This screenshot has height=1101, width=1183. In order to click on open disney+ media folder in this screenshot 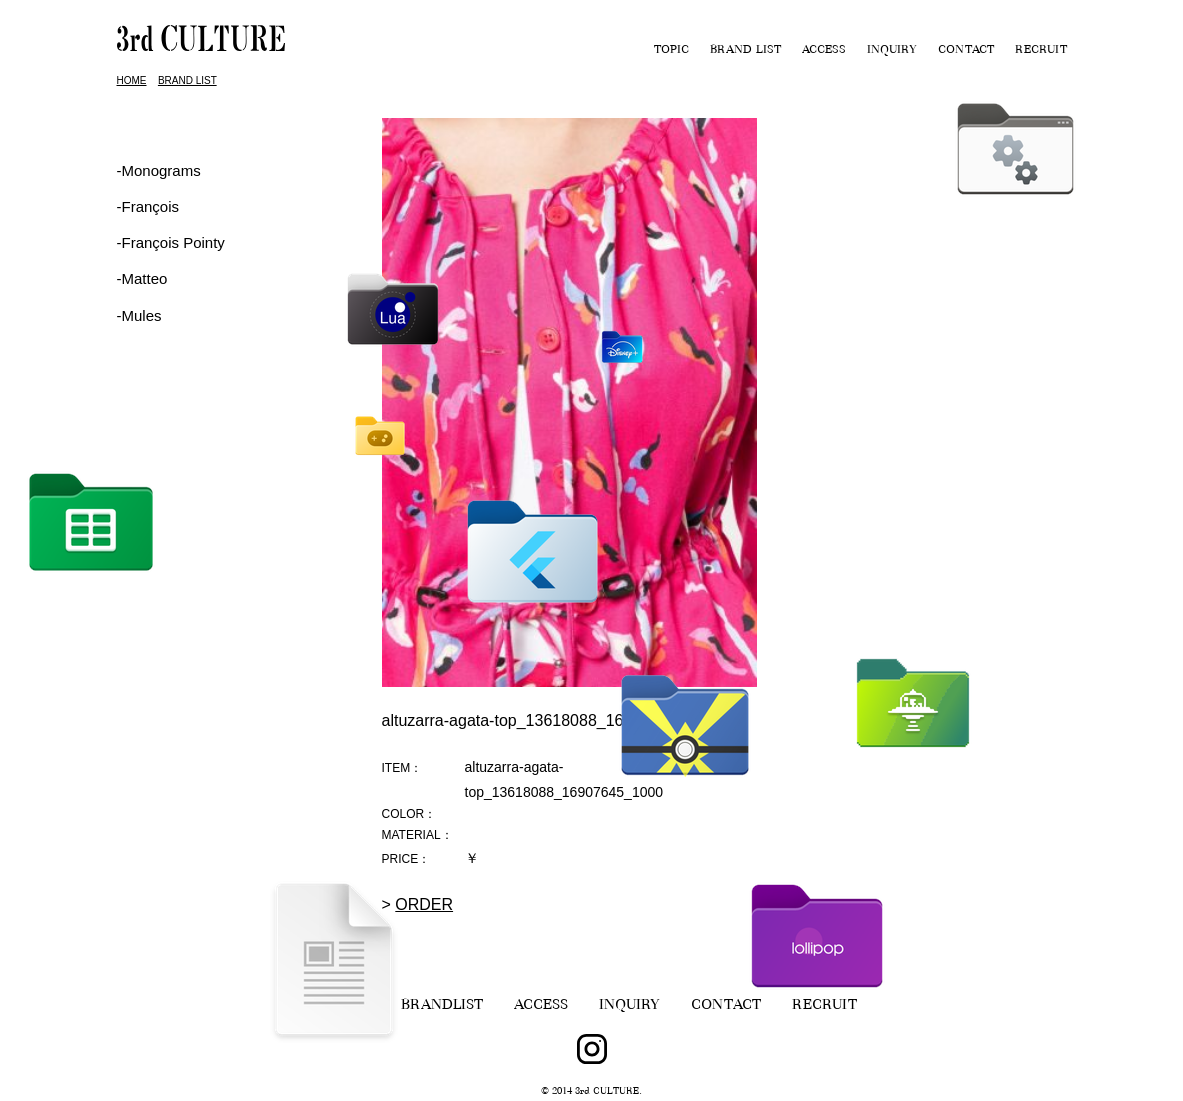, I will do `click(622, 348)`.